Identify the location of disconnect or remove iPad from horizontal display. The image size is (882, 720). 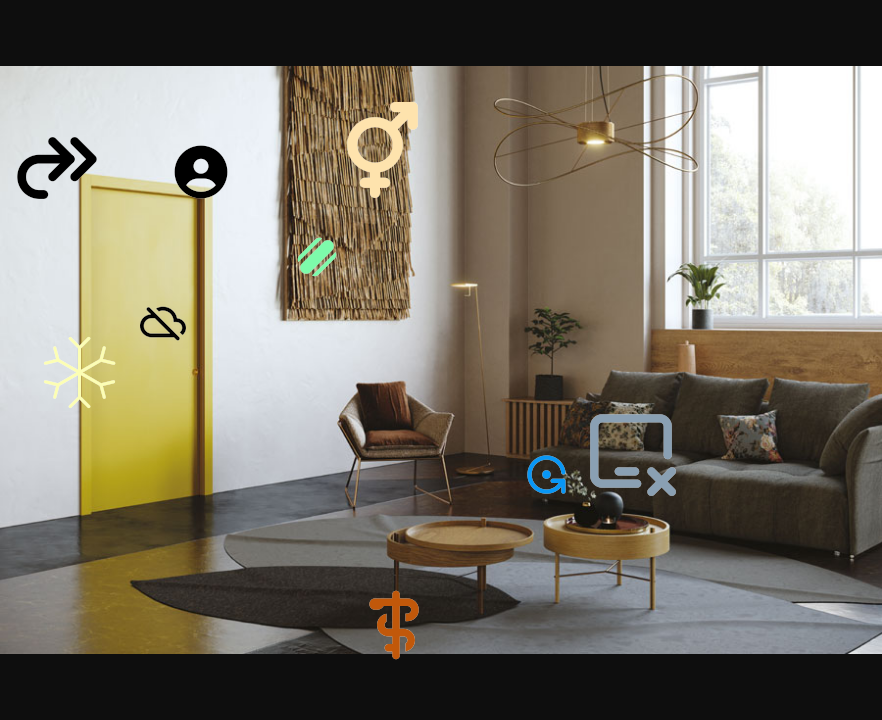
(631, 451).